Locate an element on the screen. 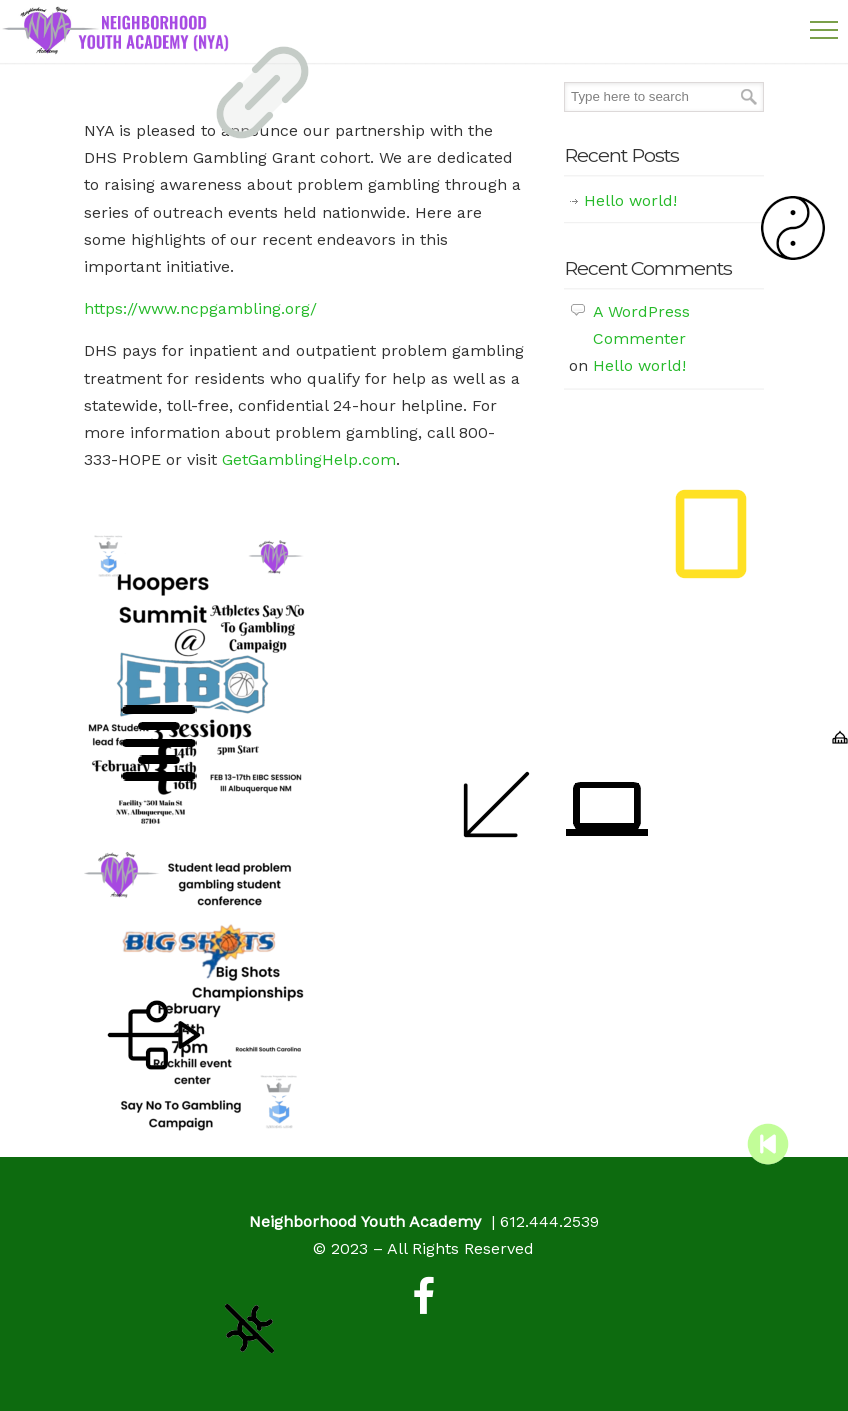 The height and width of the screenshot is (1411, 848). indicates a nearby mosque or place of worship is located at coordinates (840, 738).